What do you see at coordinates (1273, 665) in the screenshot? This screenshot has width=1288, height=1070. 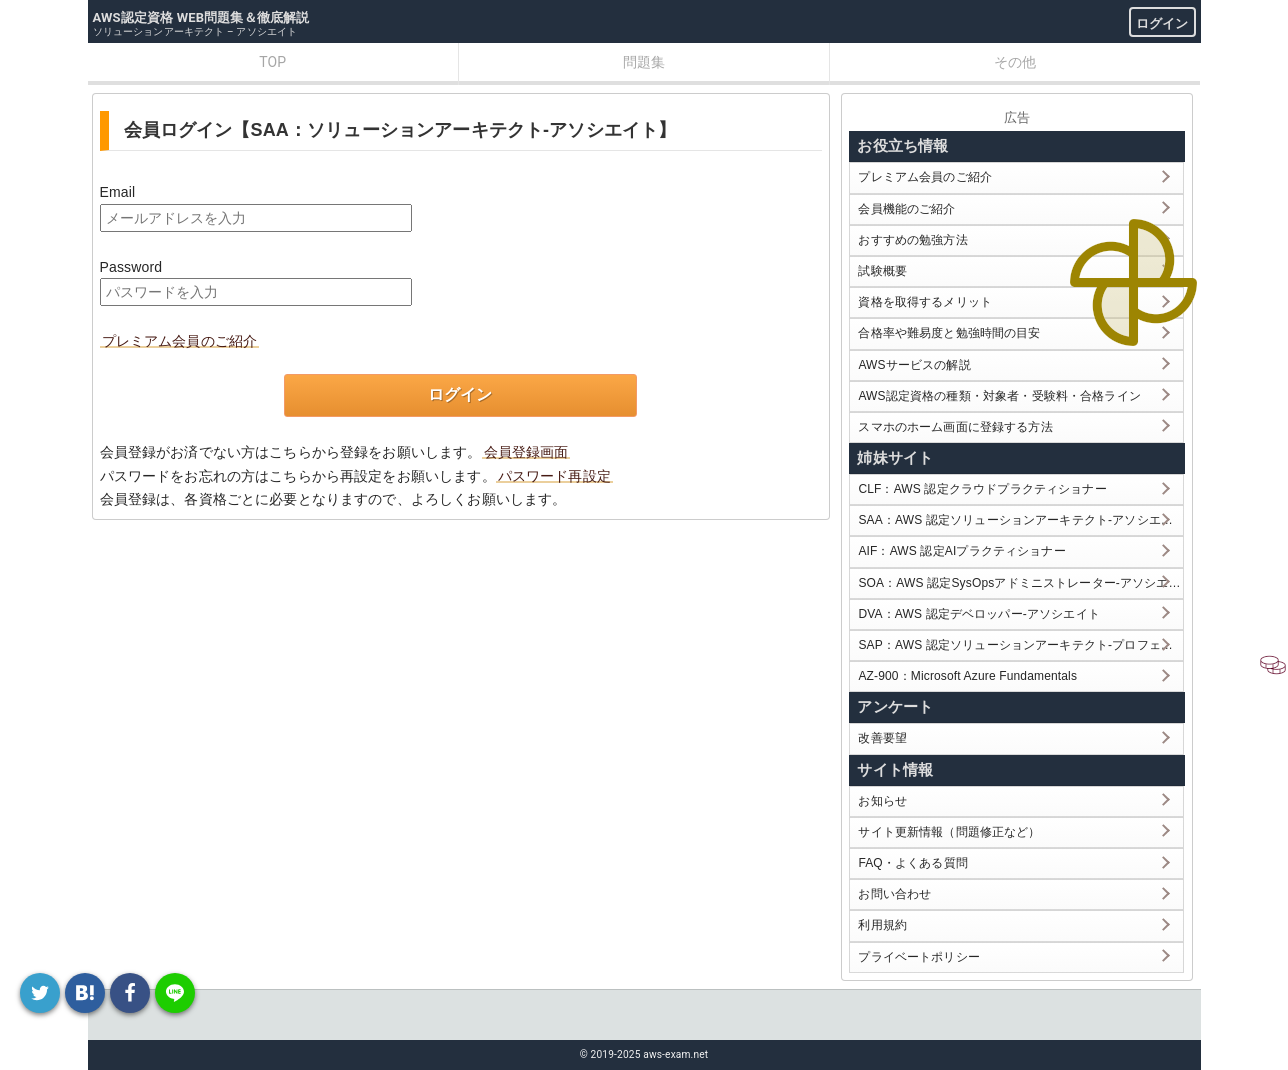 I see `view your coin balance or currency` at bounding box center [1273, 665].